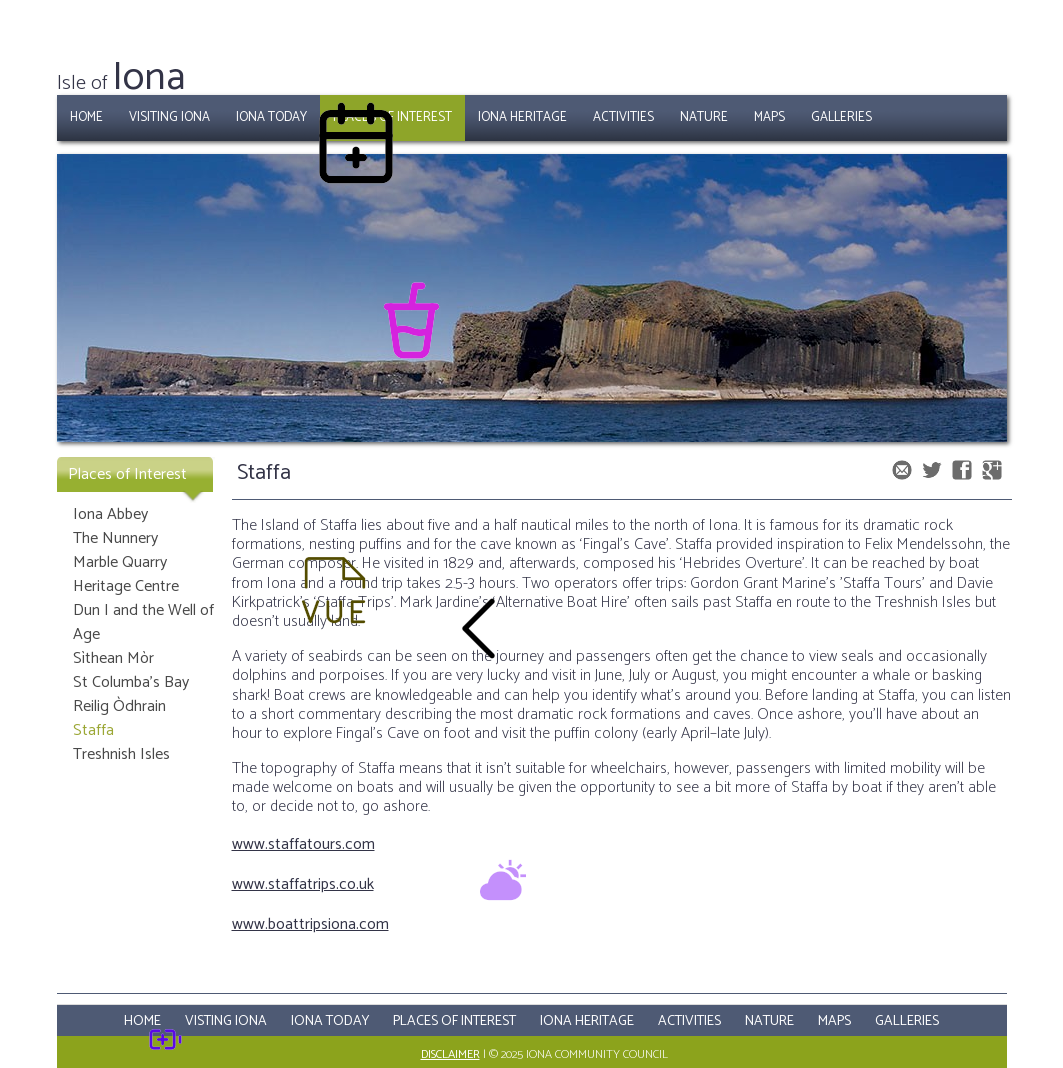  What do you see at coordinates (411, 320) in the screenshot?
I see `order a beverage or drink` at bounding box center [411, 320].